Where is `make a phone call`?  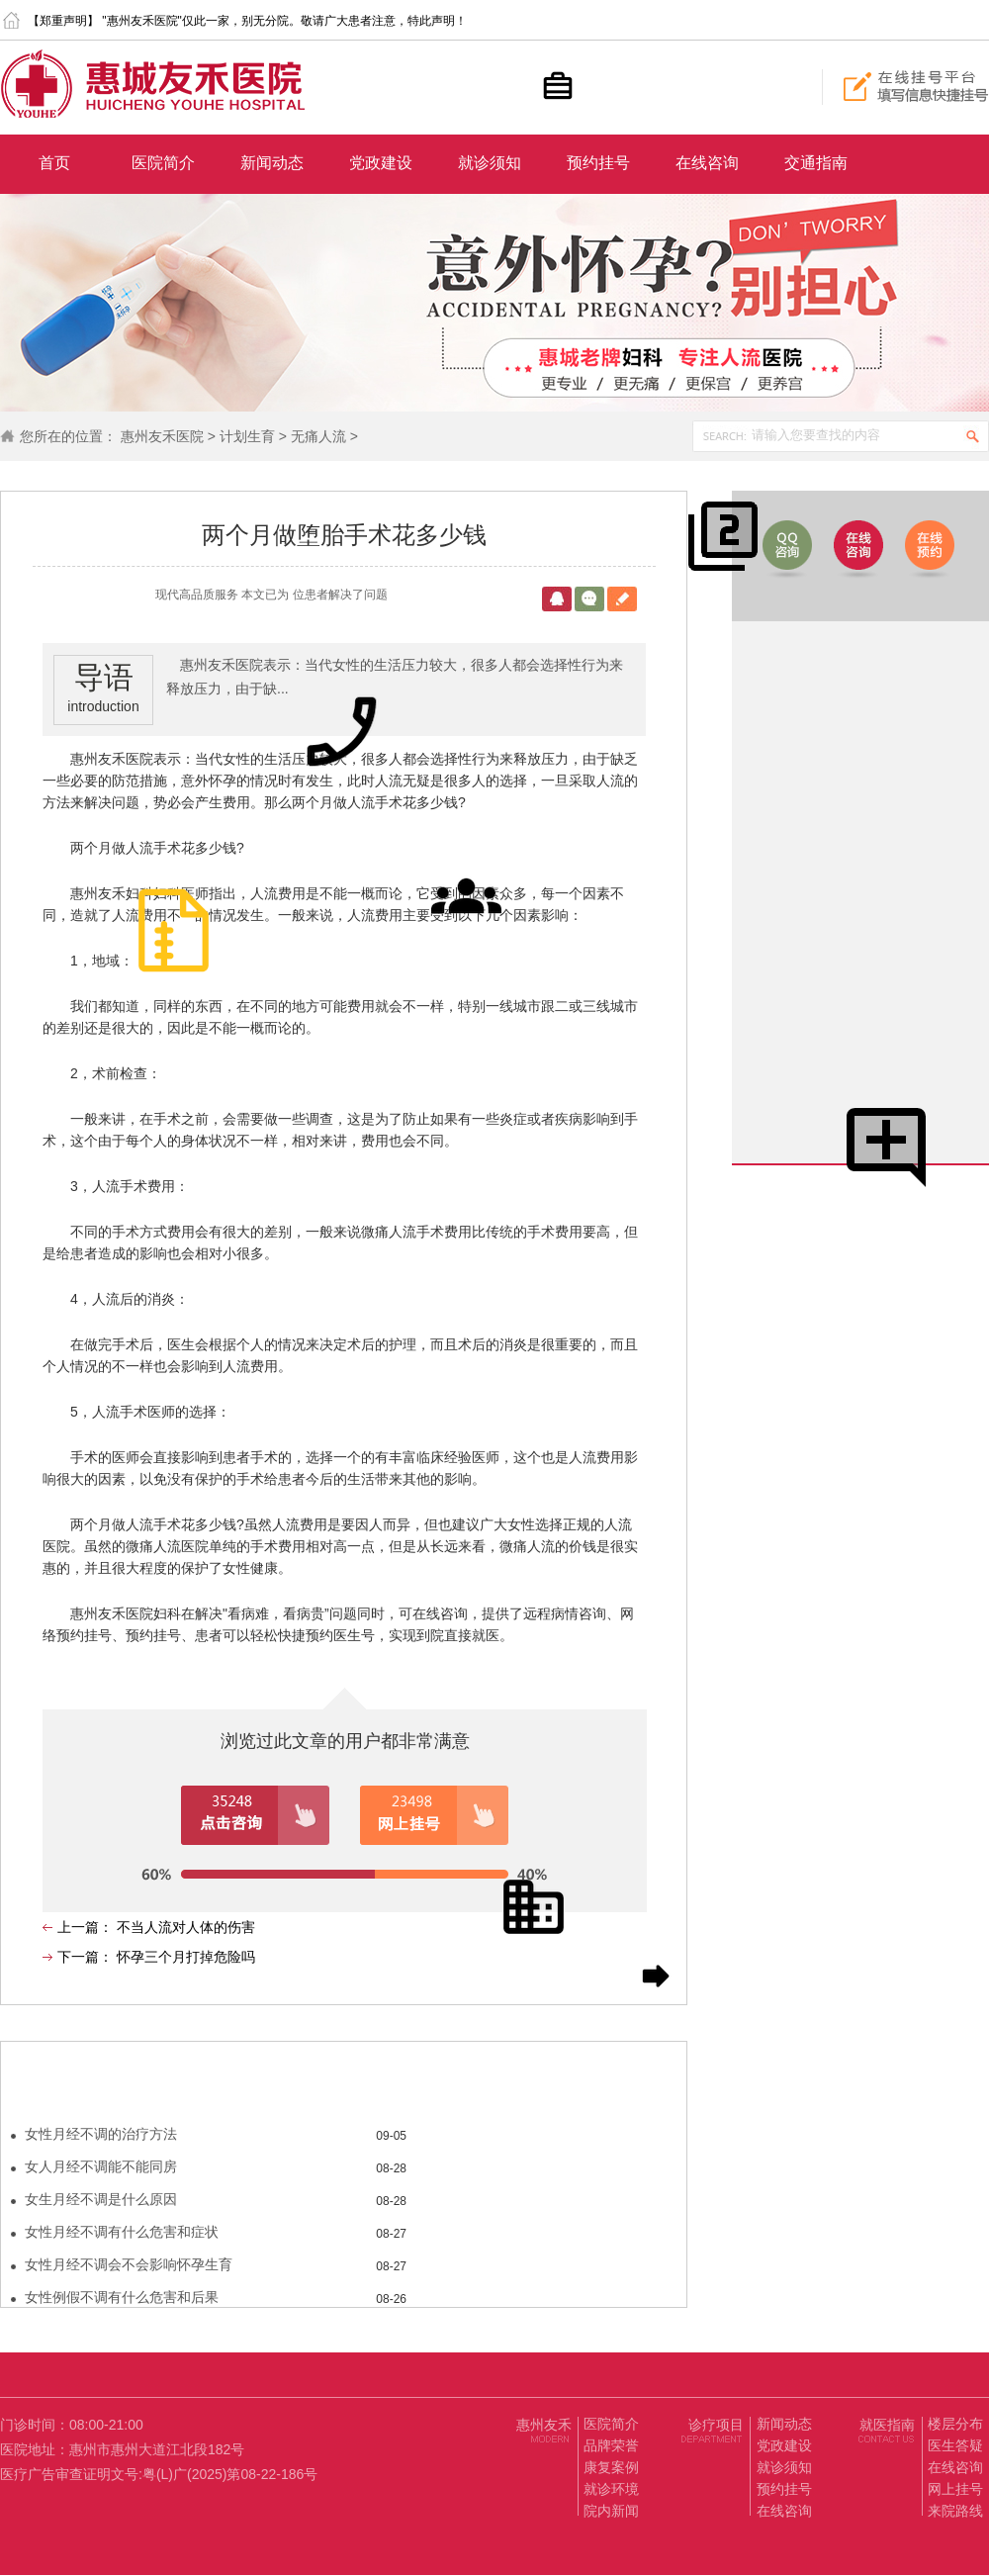 make a phone call is located at coordinates (341, 731).